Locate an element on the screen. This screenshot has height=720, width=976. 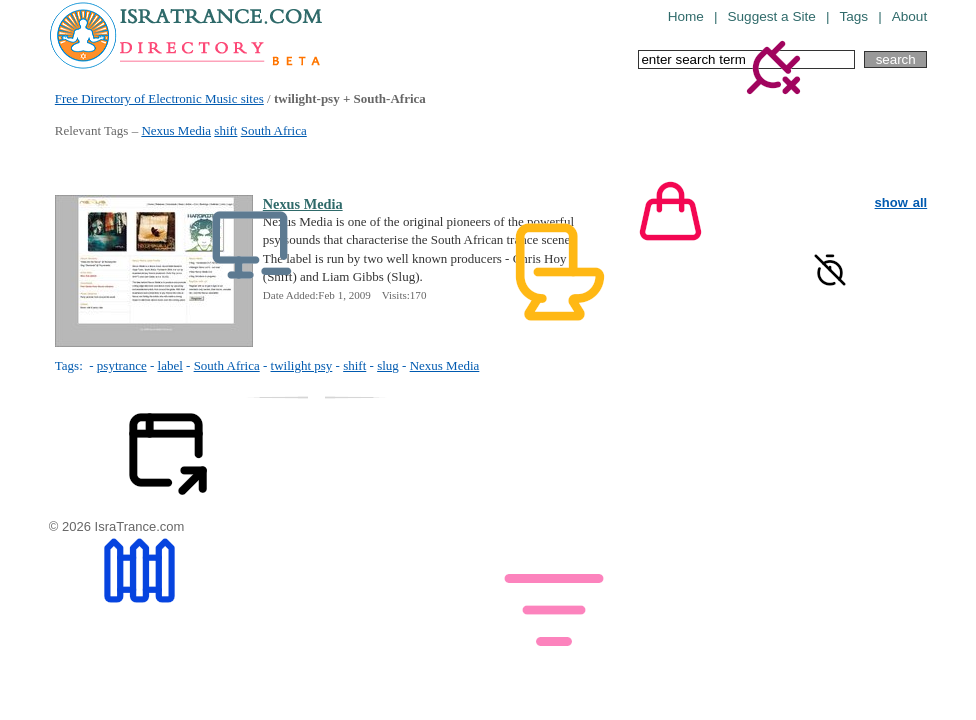
filter or sort list items is located at coordinates (554, 610).